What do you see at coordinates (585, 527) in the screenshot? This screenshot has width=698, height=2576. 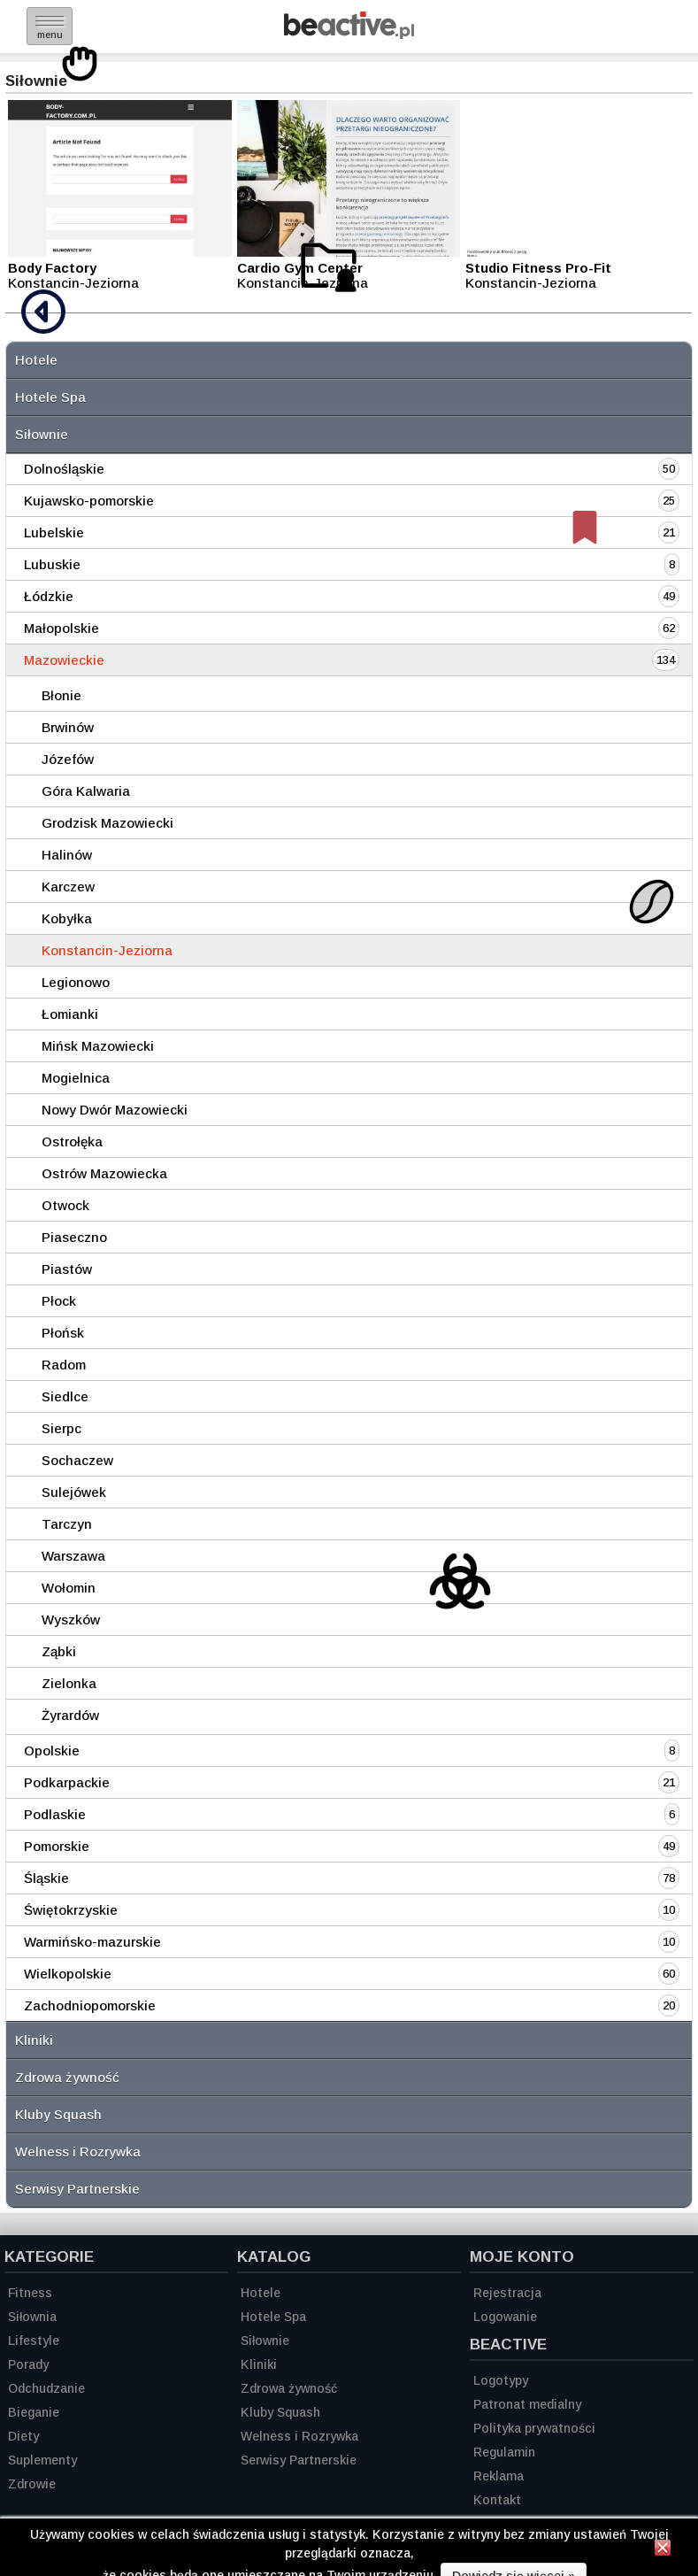 I see `save item to bookmarks` at bounding box center [585, 527].